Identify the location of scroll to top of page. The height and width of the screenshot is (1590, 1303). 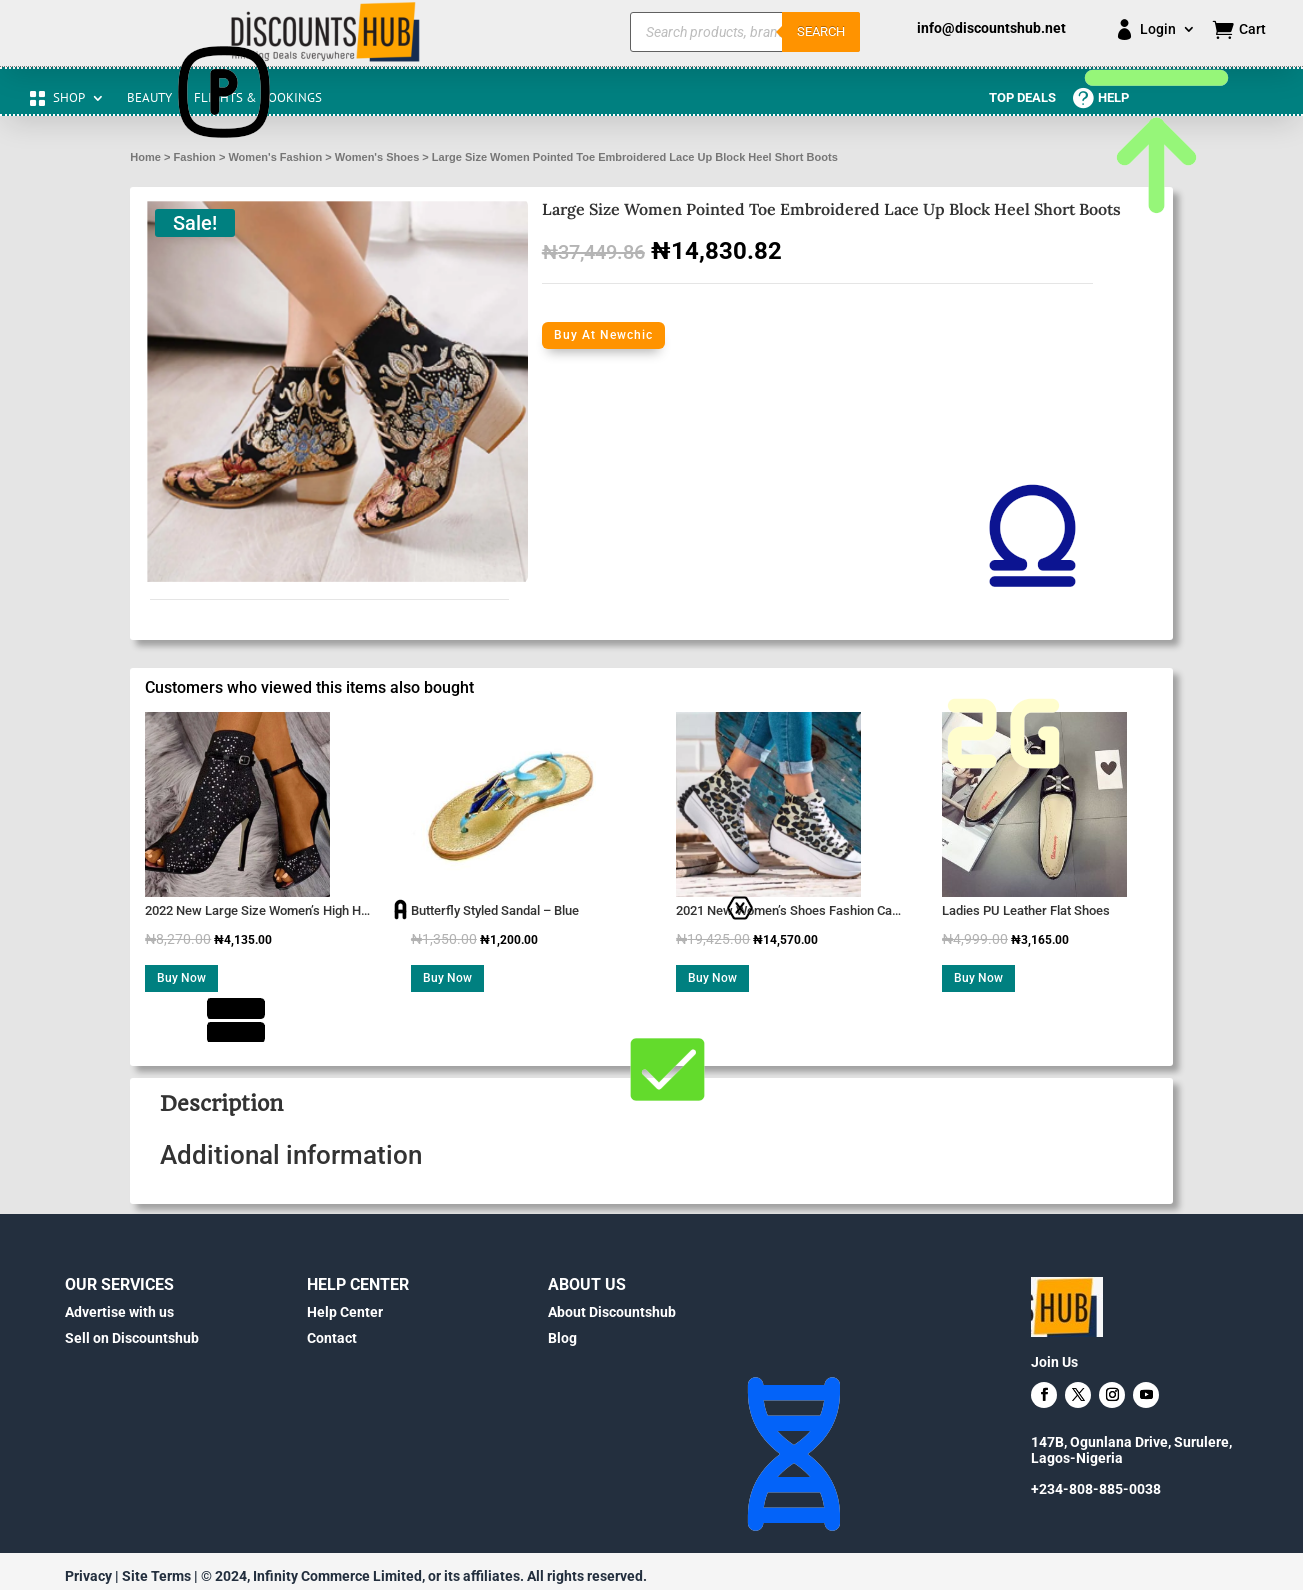
(1156, 141).